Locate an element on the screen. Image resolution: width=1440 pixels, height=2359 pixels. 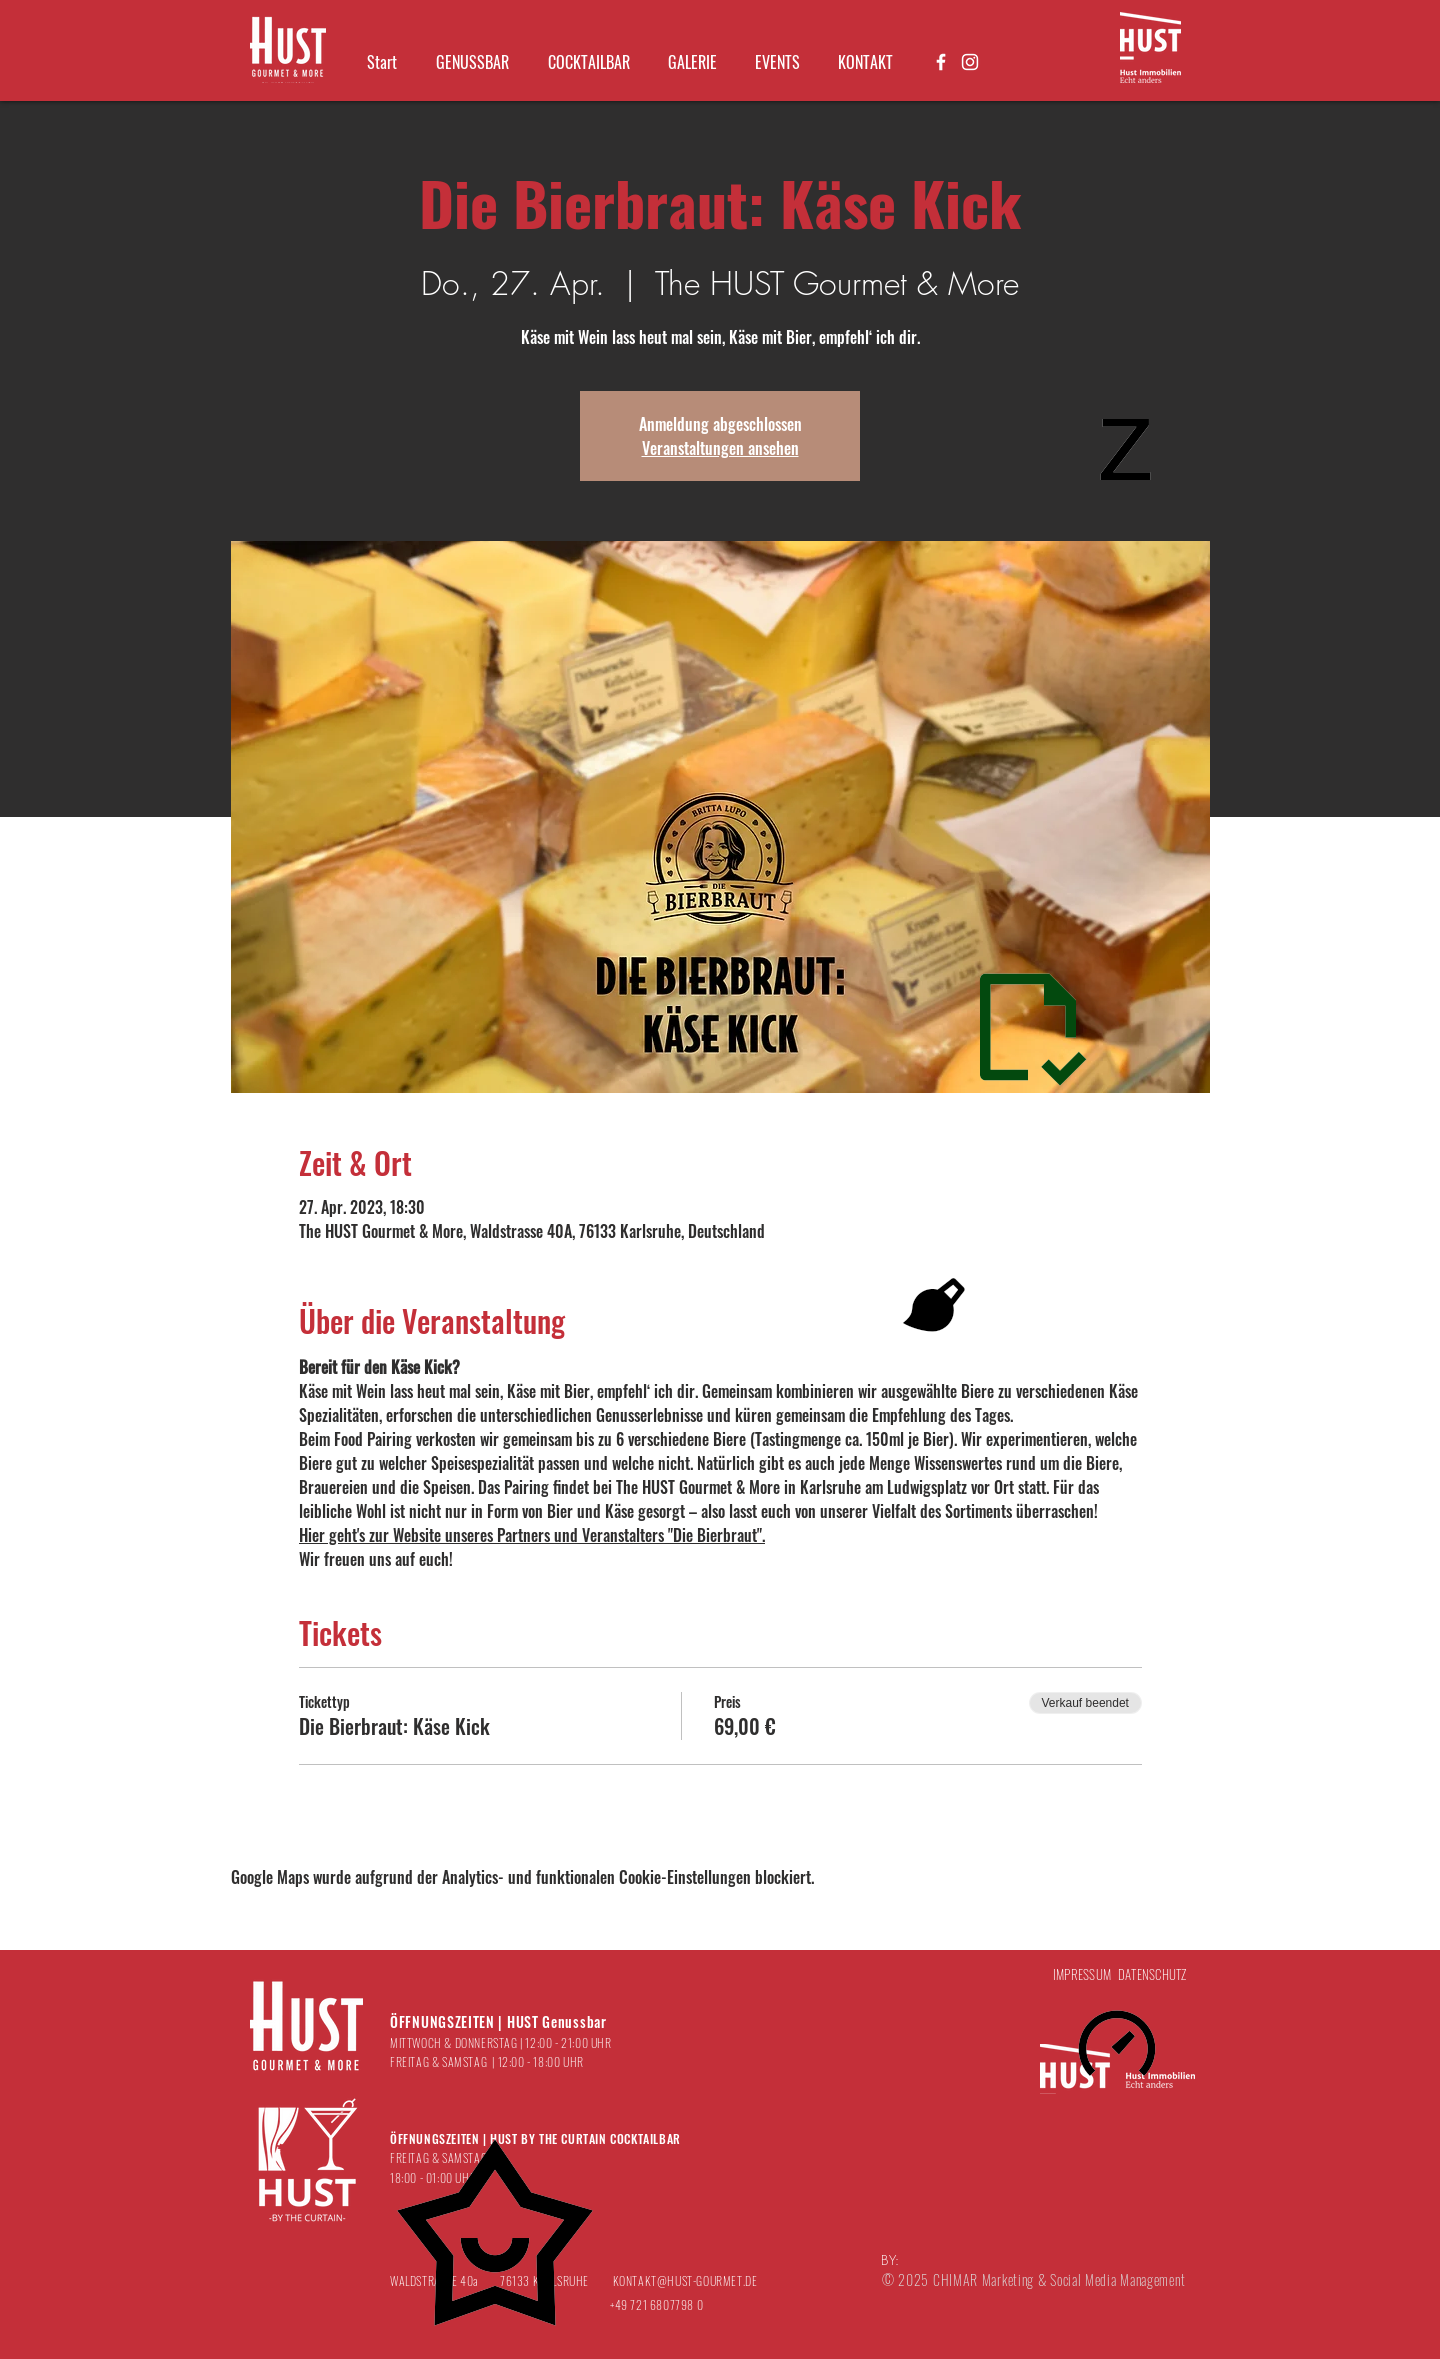
increase playback speed is located at coordinates (1117, 2045).